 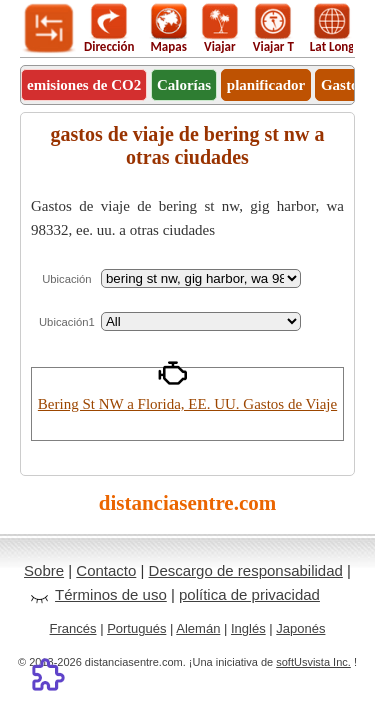 What do you see at coordinates (172, 373) in the screenshot?
I see `check engine or vehicle diagnostics` at bounding box center [172, 373].